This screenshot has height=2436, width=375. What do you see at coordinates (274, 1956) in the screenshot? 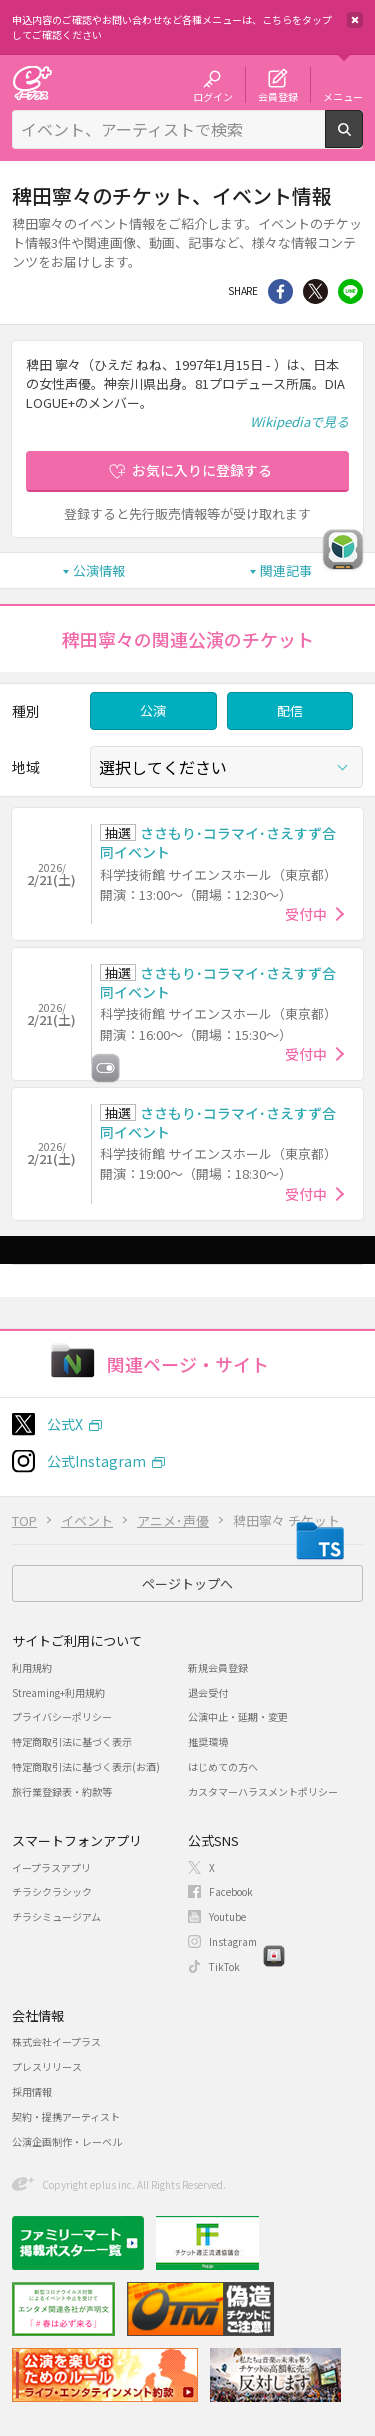
I see `access encryption and security settings` at bounding box center [274, 1956].